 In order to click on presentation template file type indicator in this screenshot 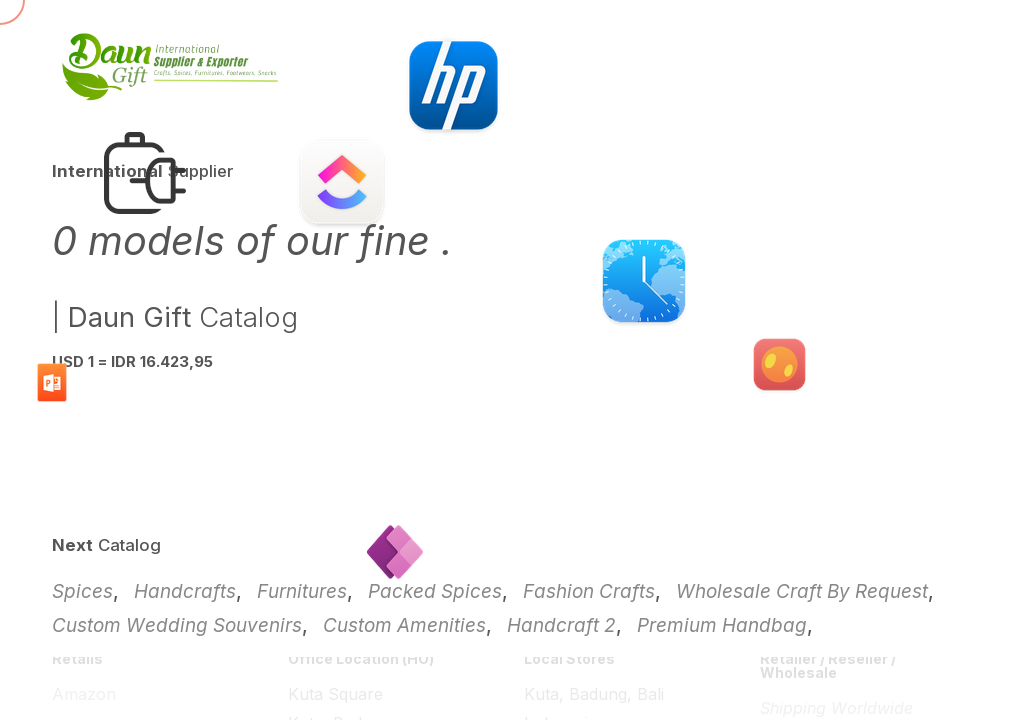, I will do `click(52, 383)`.